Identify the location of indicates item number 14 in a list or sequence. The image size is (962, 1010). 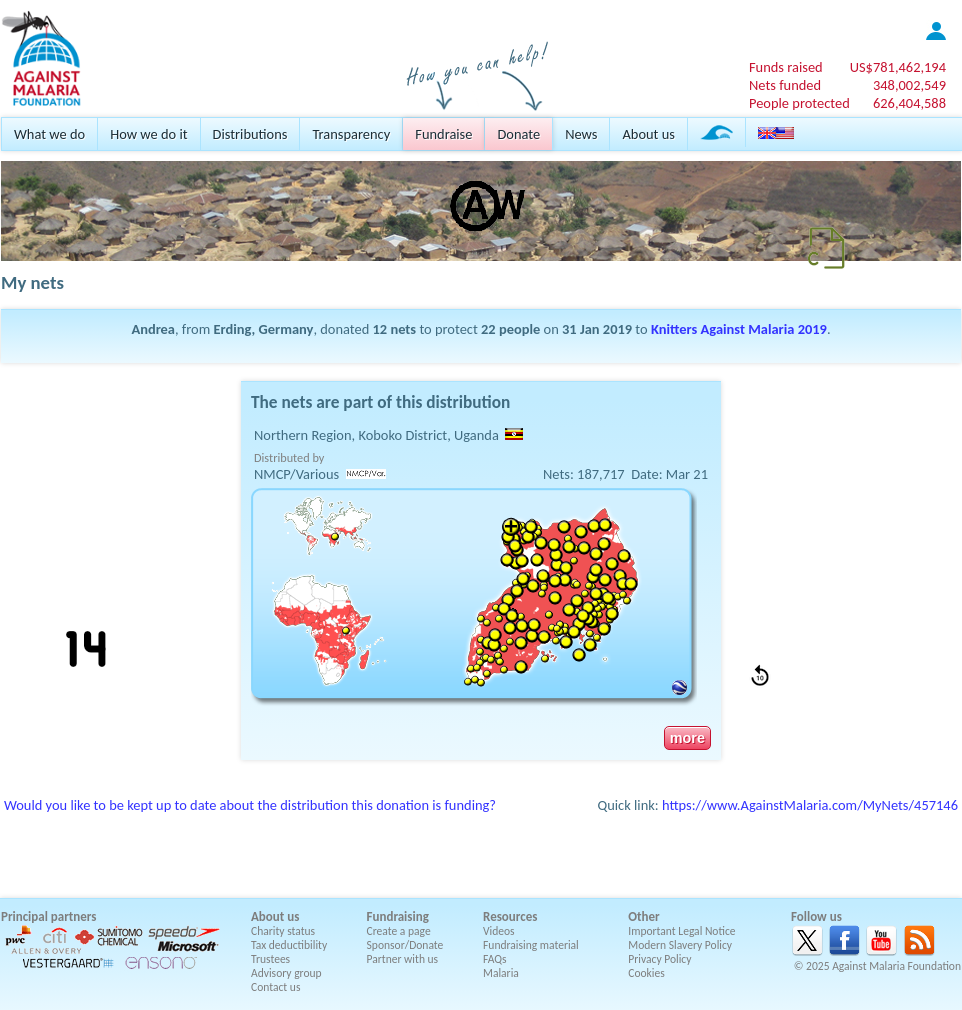
(84, 649).